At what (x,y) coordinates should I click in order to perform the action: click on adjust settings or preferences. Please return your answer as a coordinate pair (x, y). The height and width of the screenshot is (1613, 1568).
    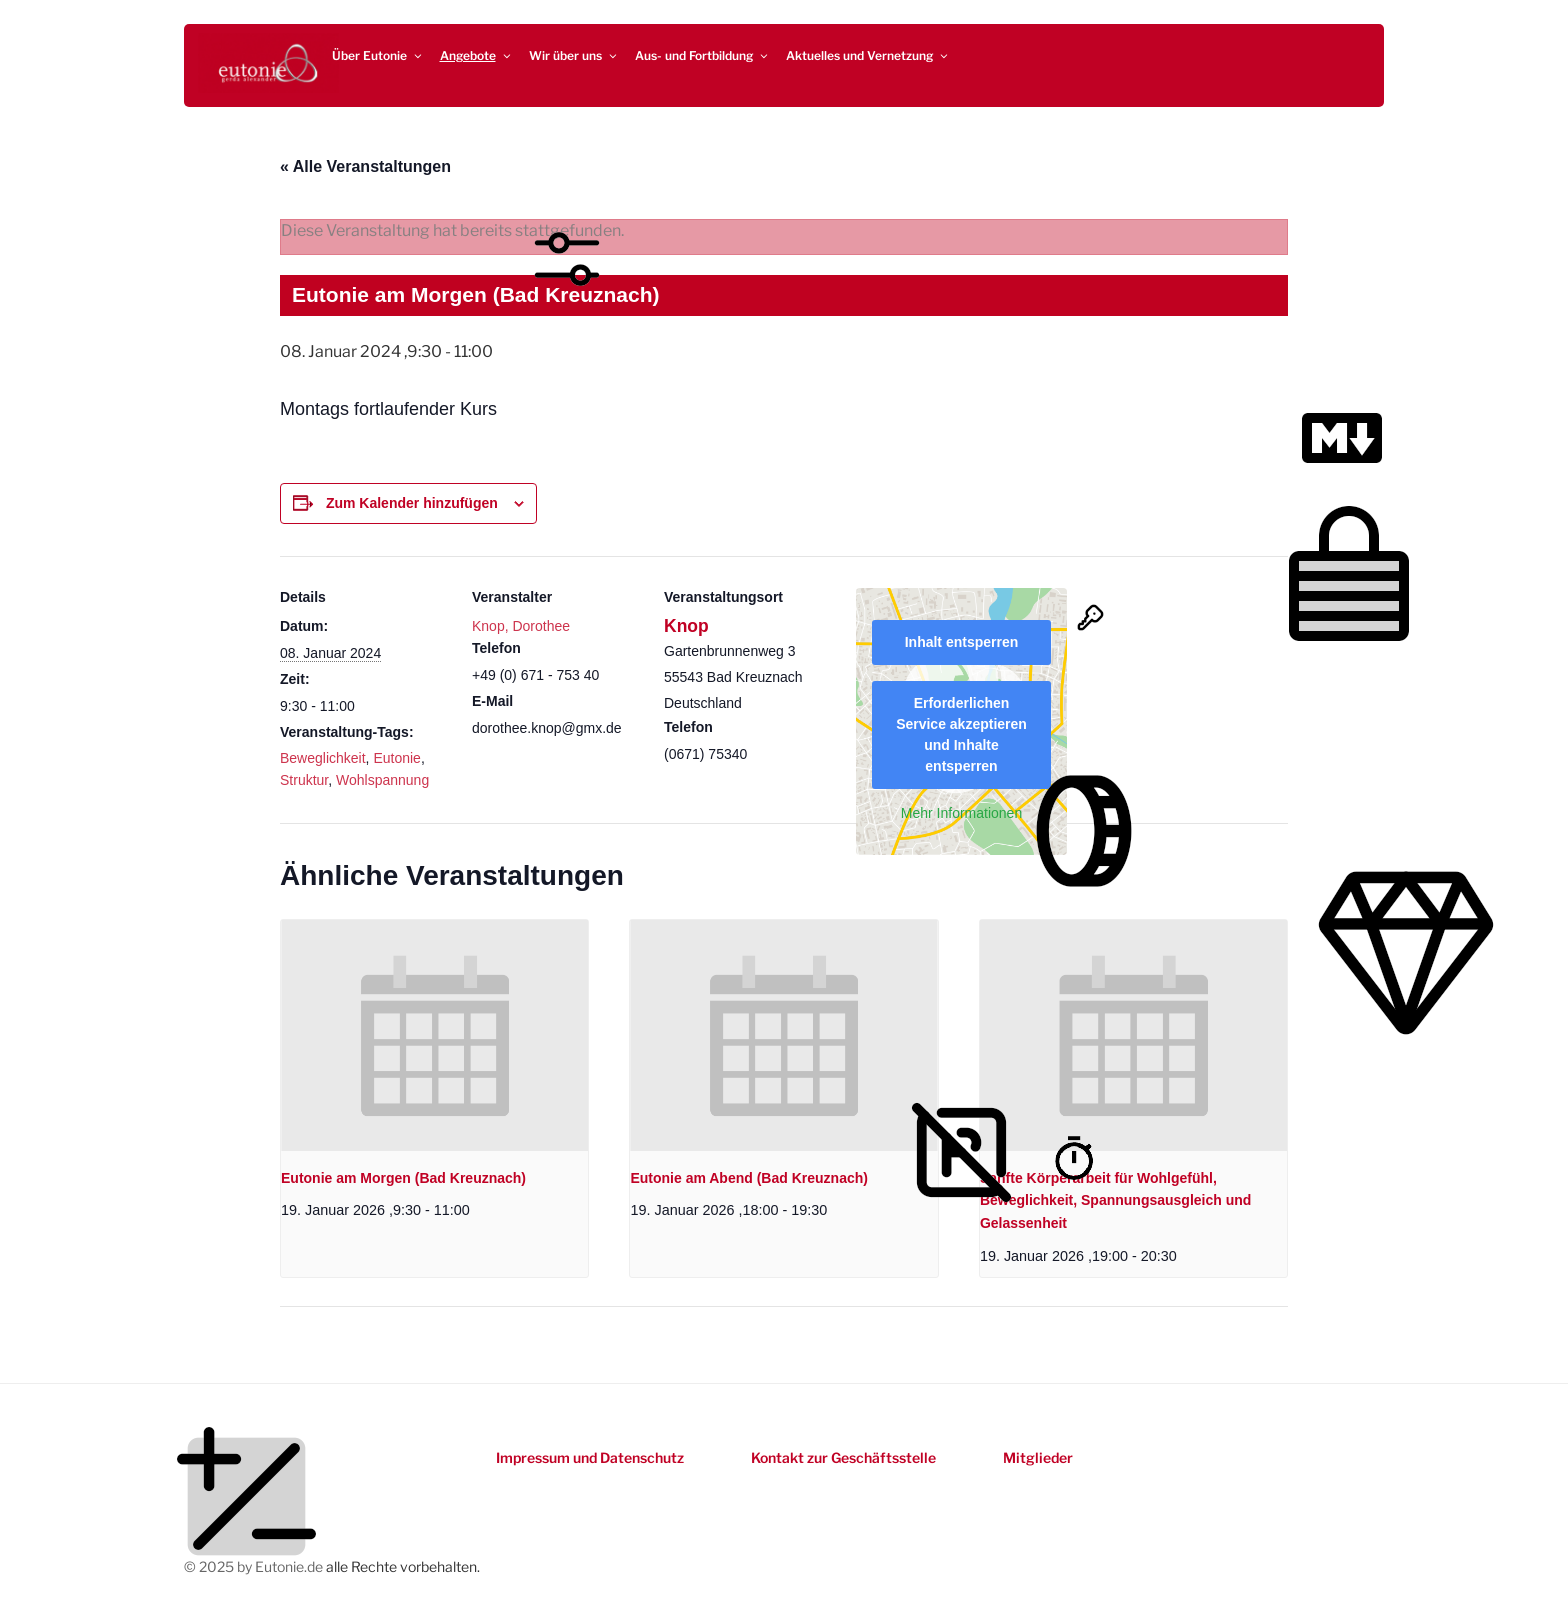
    Looking at the image, I should click on (567, 259).